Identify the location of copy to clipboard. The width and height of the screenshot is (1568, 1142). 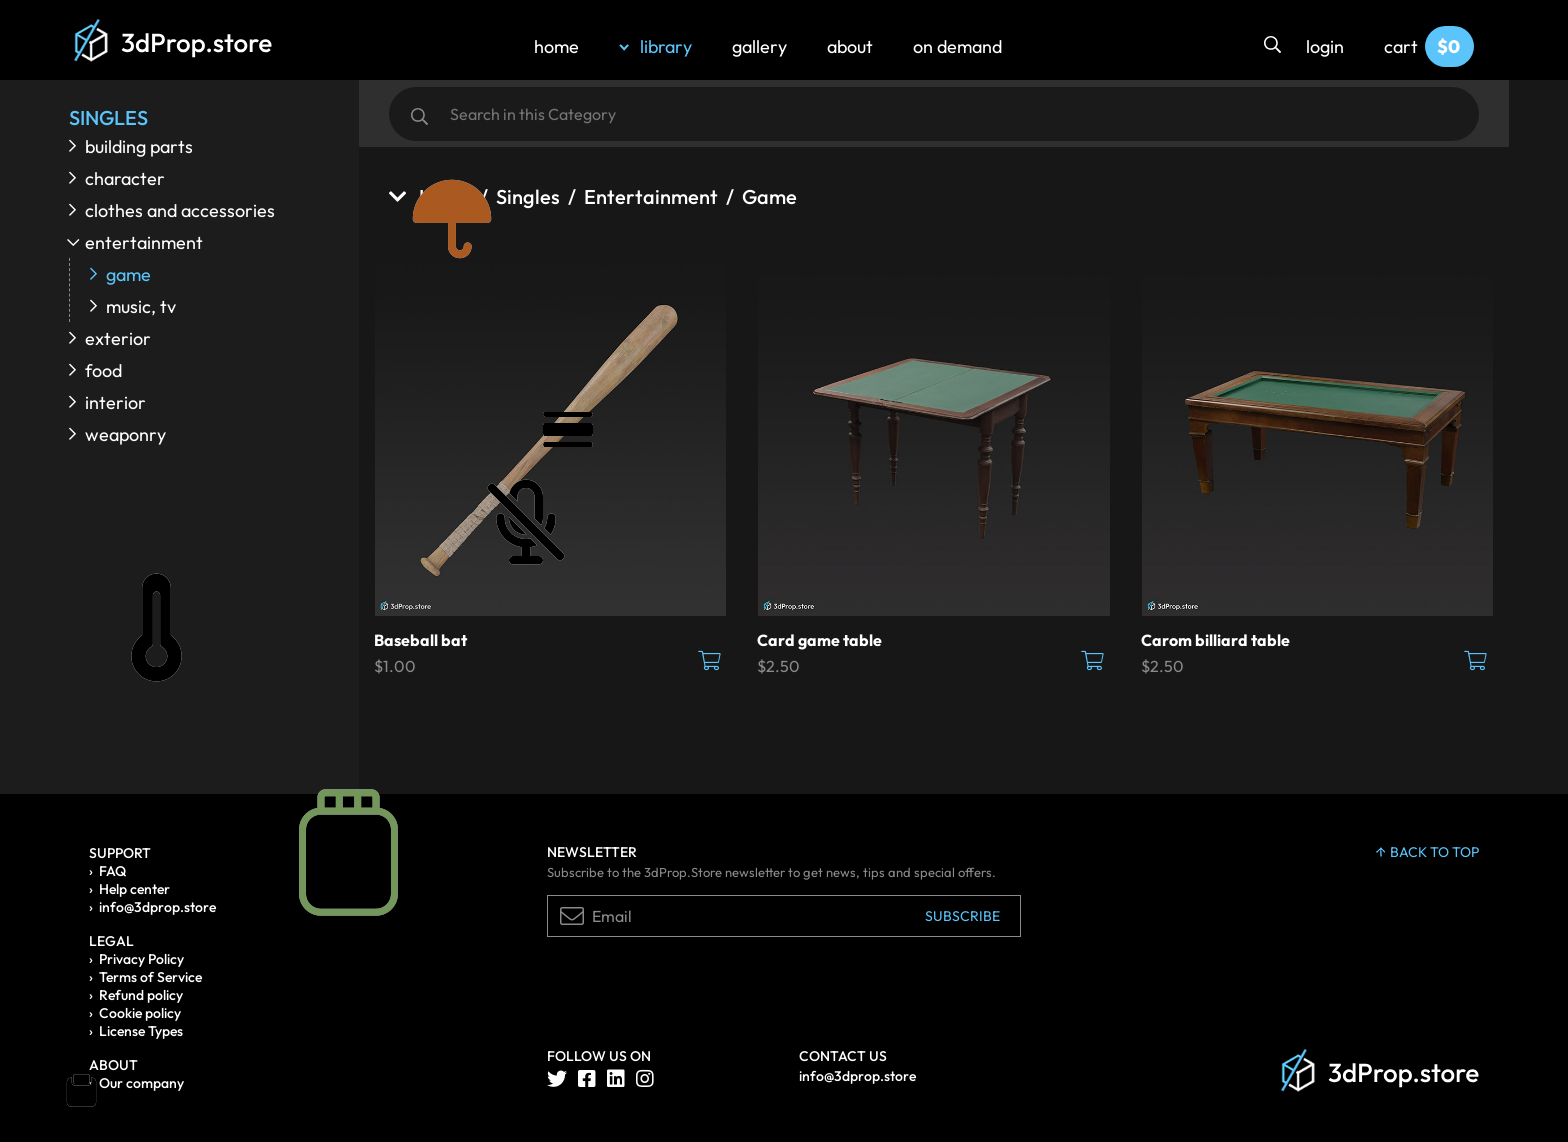
(81, 1090).